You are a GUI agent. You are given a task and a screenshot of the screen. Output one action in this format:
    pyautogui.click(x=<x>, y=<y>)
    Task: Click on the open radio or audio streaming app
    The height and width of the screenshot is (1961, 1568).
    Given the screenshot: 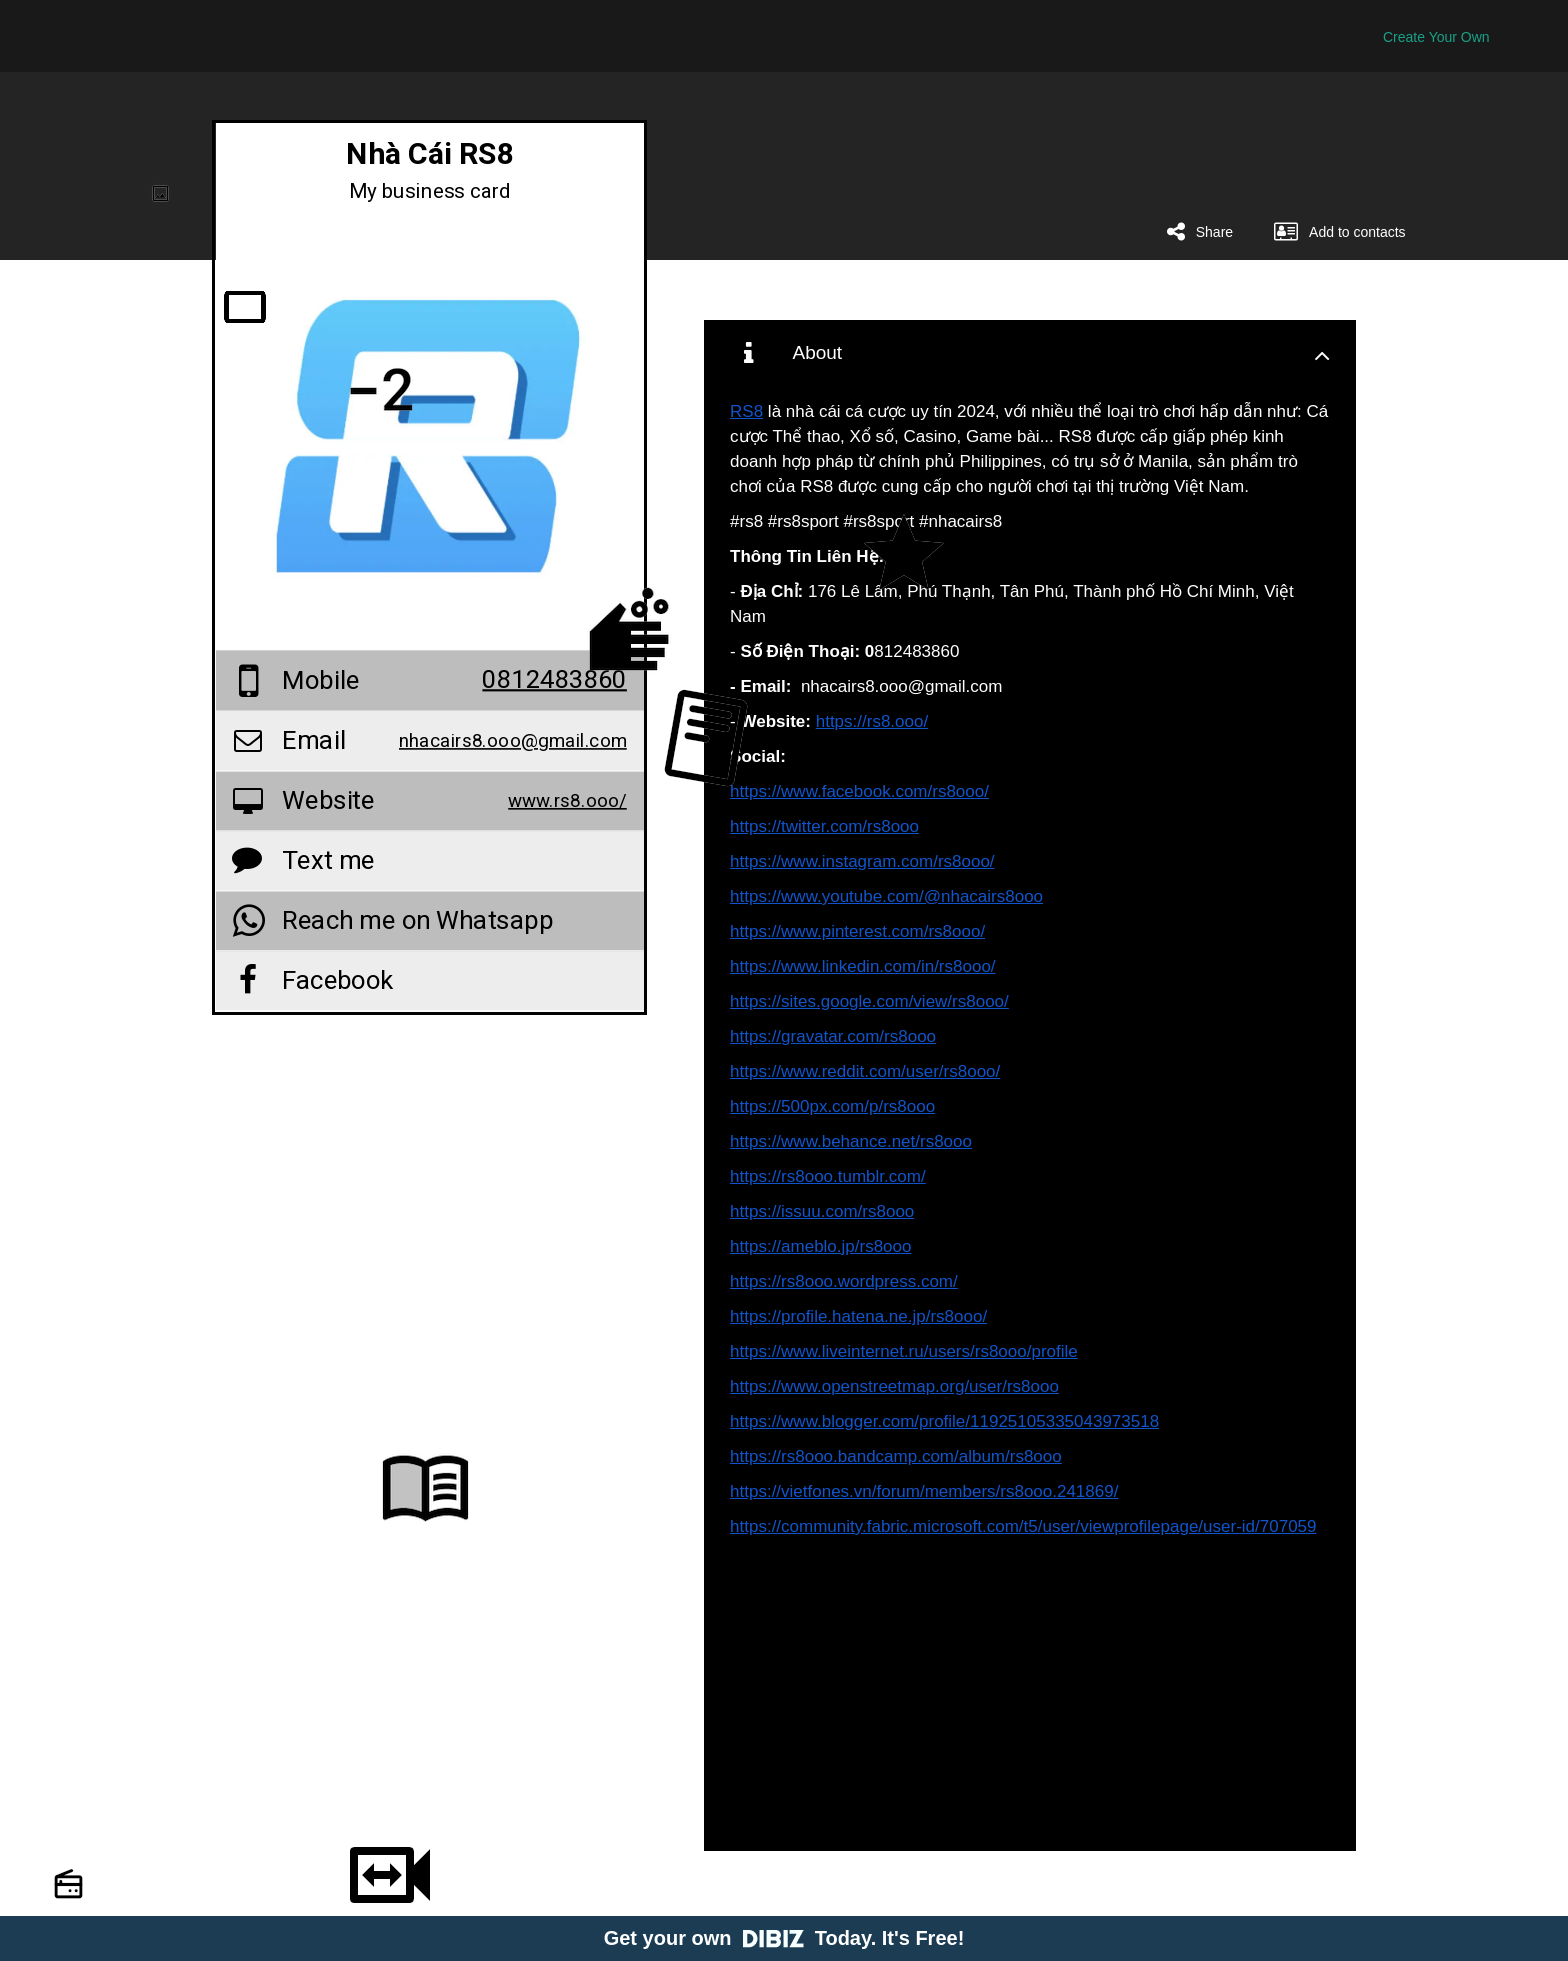 What is the action you would take?
    pyautogui.click(x=68, y=1884)
    